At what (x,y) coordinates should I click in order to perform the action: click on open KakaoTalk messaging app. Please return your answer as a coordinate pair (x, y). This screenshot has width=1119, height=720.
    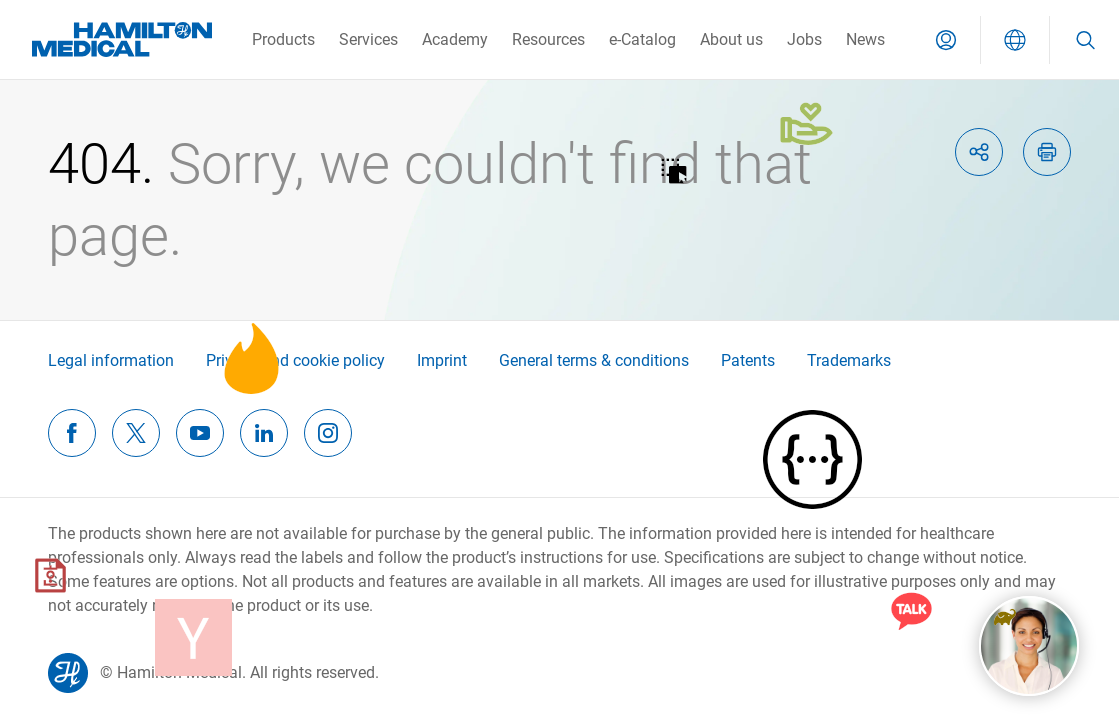
    Looking at the image, I should click on (911, 610).